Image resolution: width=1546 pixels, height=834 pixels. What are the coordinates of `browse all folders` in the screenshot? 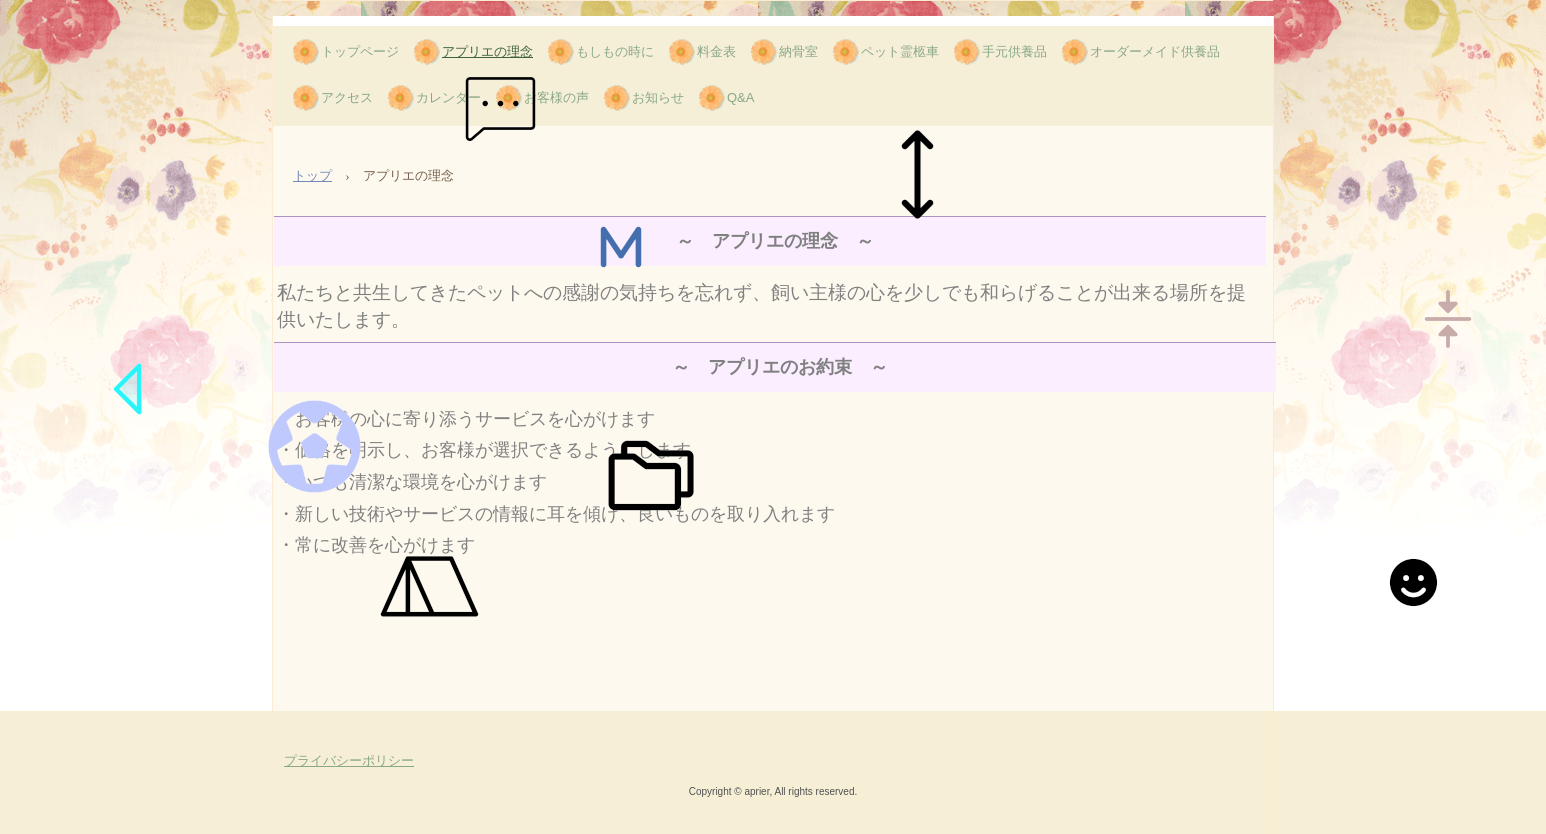 It's located at (649, 475).